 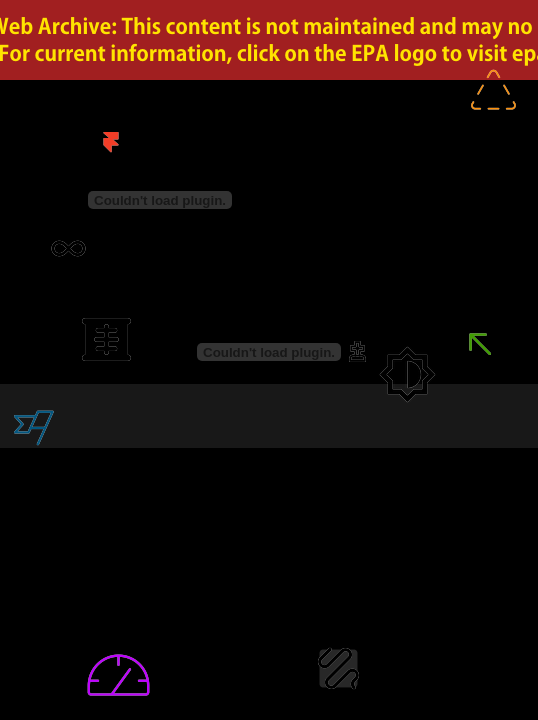 I want to click on view x-ray or medical imaging results, so click(x=106, y=339).